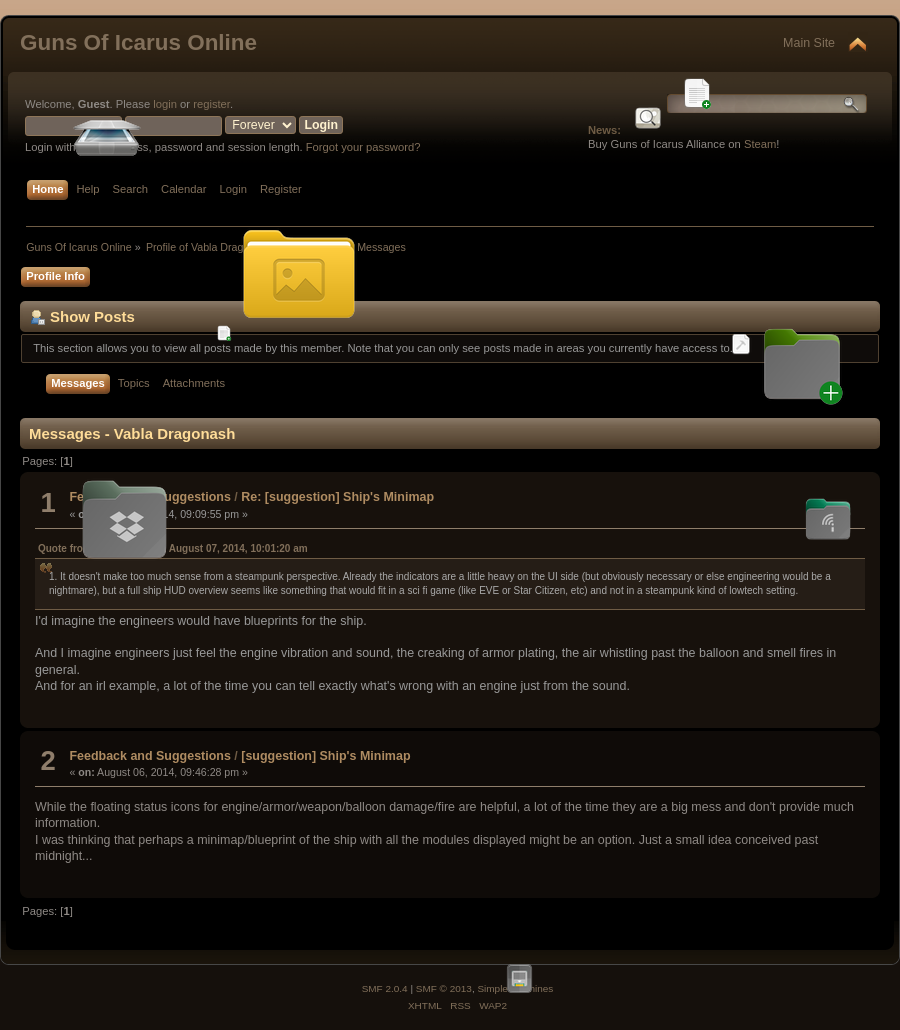 The image size is (900, 1030). I want to click on create a new text document, so click(697, 93).